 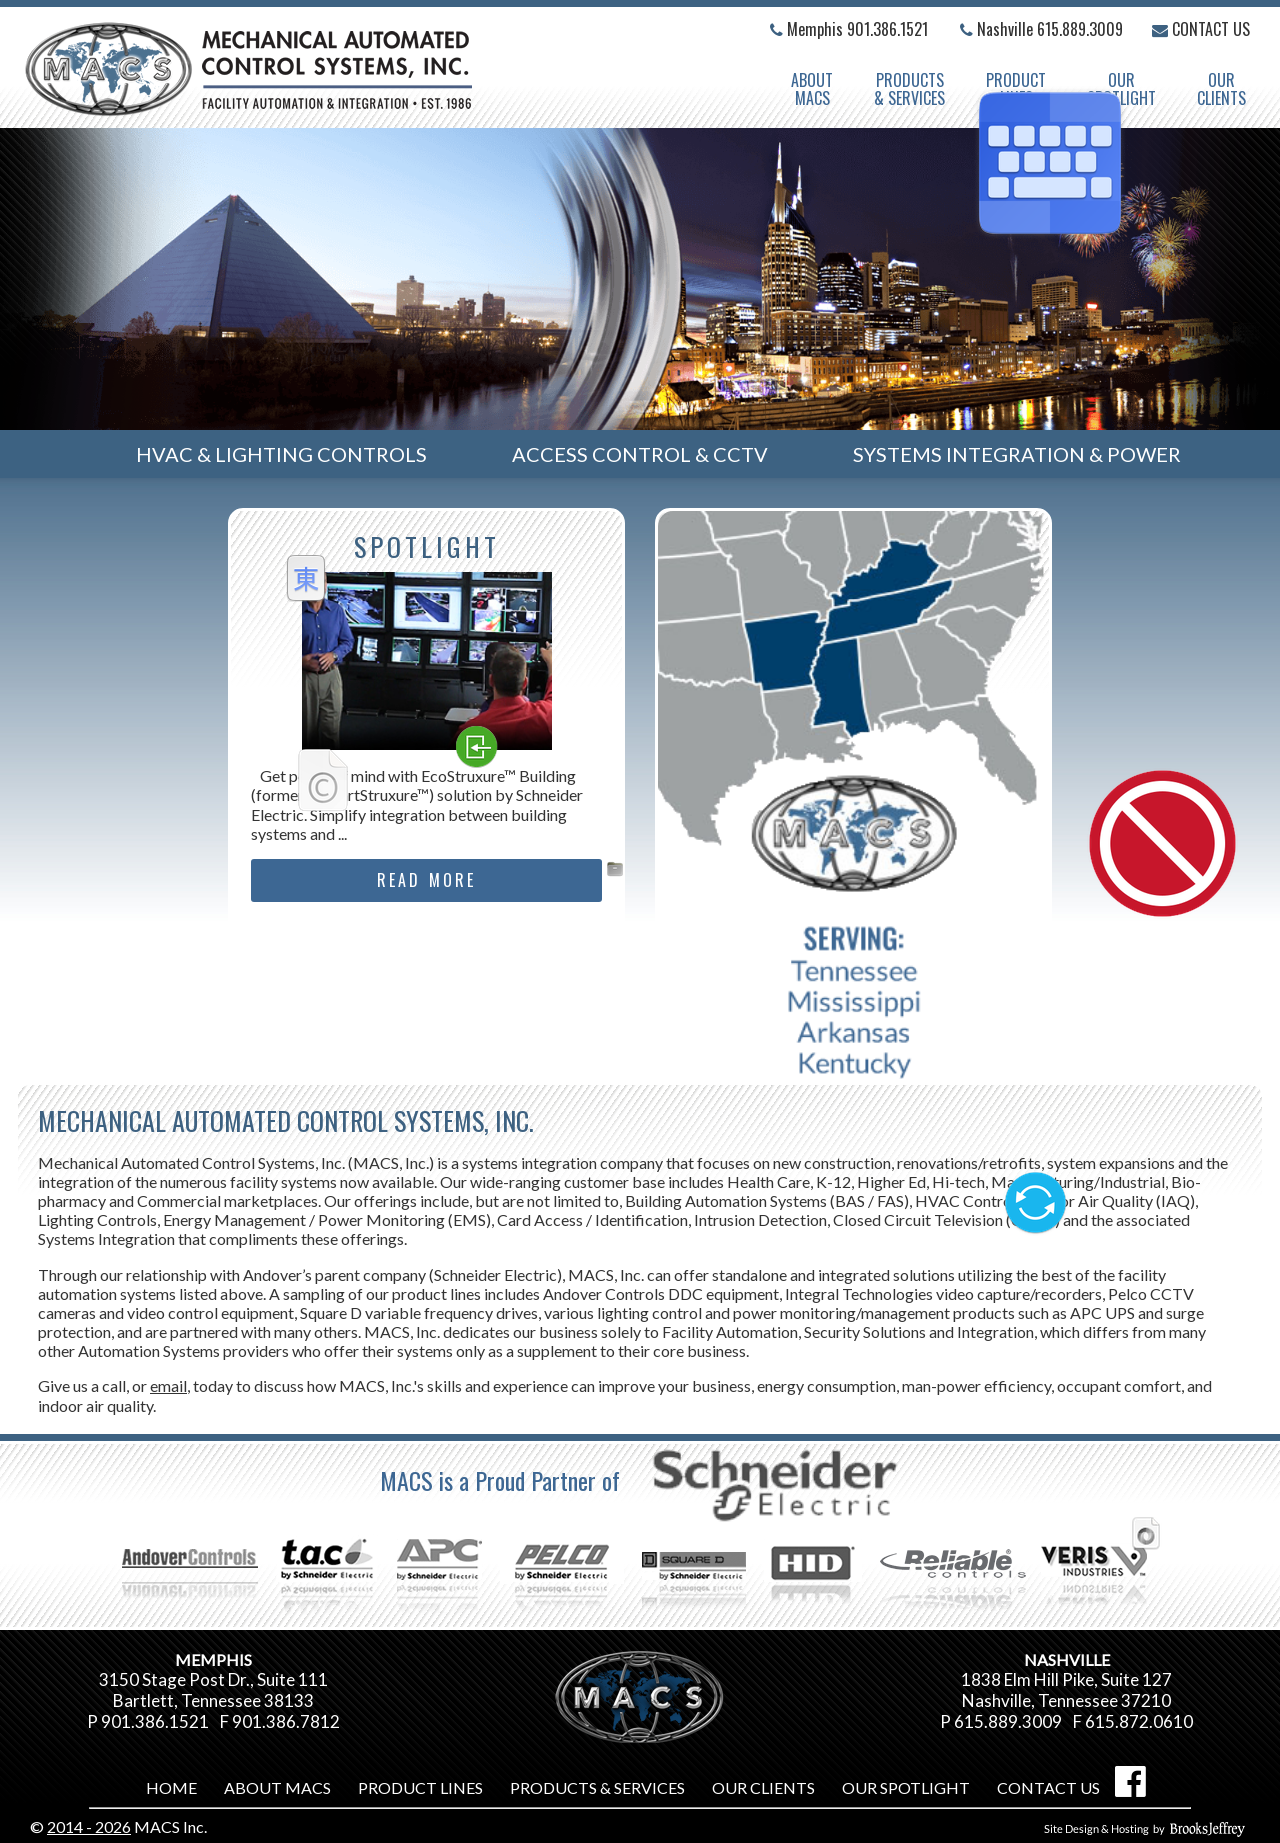 What do you see at coordinates (1162, 843) in the screenshot?
I see `delete or remove selected item` at bounding box center [1162, 843].